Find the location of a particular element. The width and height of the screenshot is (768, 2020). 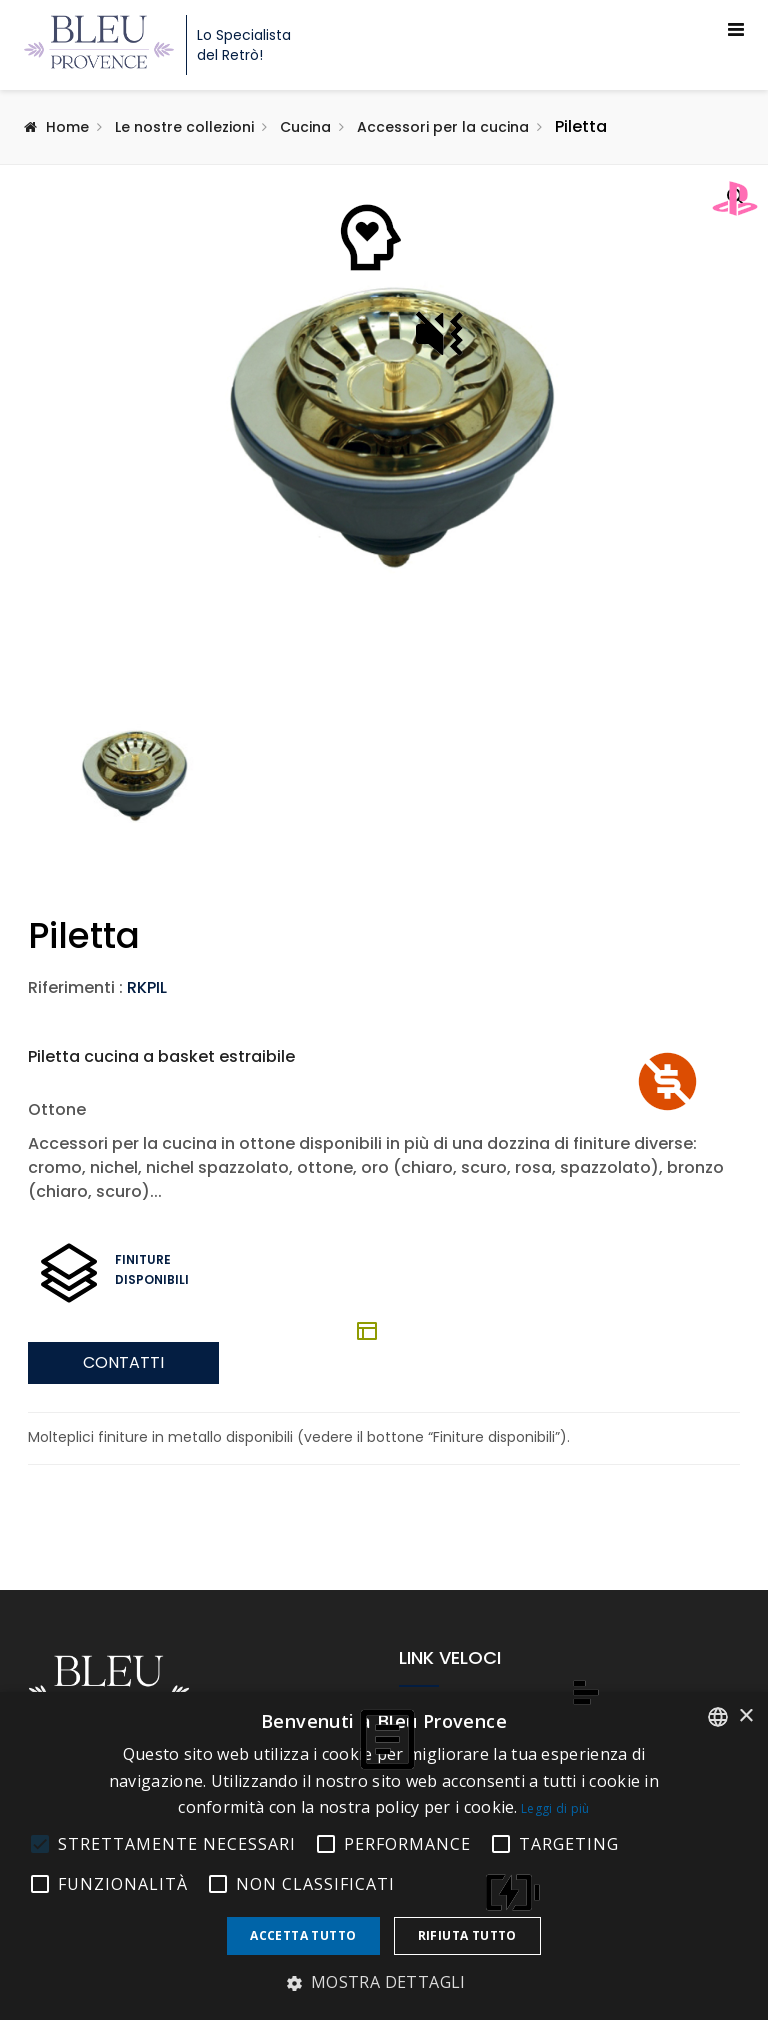

view horizontal bar chart data is located at coordinates (585, 1692).